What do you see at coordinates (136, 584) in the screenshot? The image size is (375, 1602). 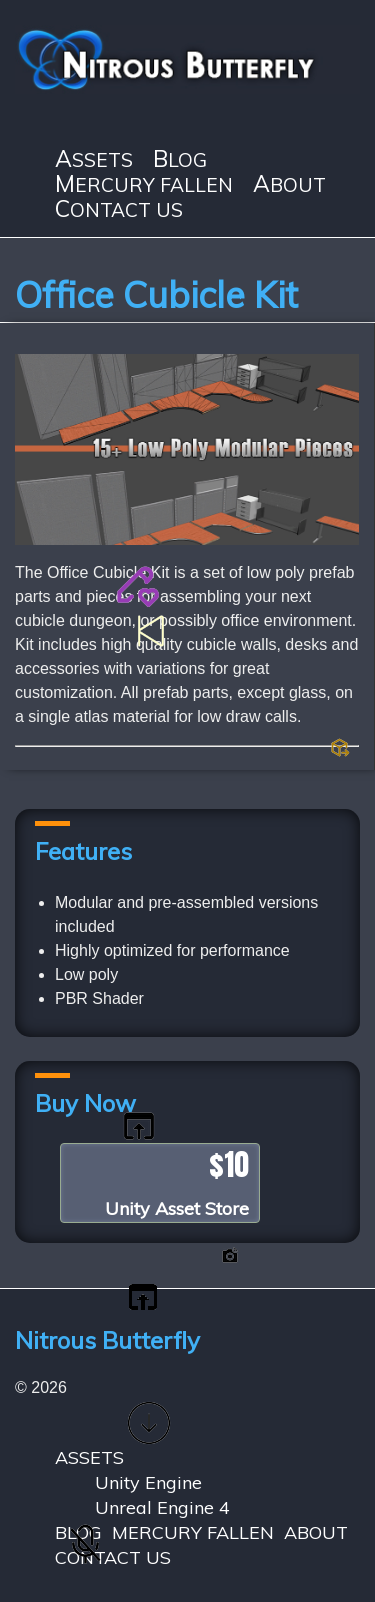 I see `edit your favorites or liked items` at bounding box center [136, 584].